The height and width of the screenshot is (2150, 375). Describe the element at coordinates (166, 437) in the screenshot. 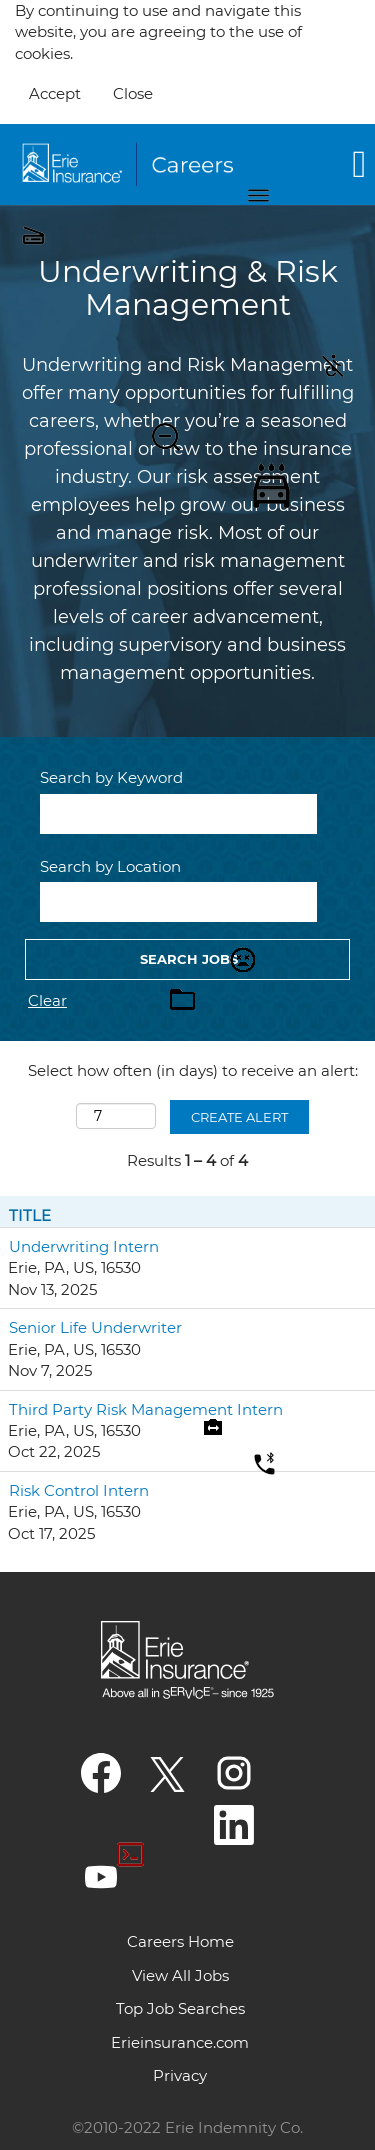

I see `zoom out to decrease magnification` at that location.